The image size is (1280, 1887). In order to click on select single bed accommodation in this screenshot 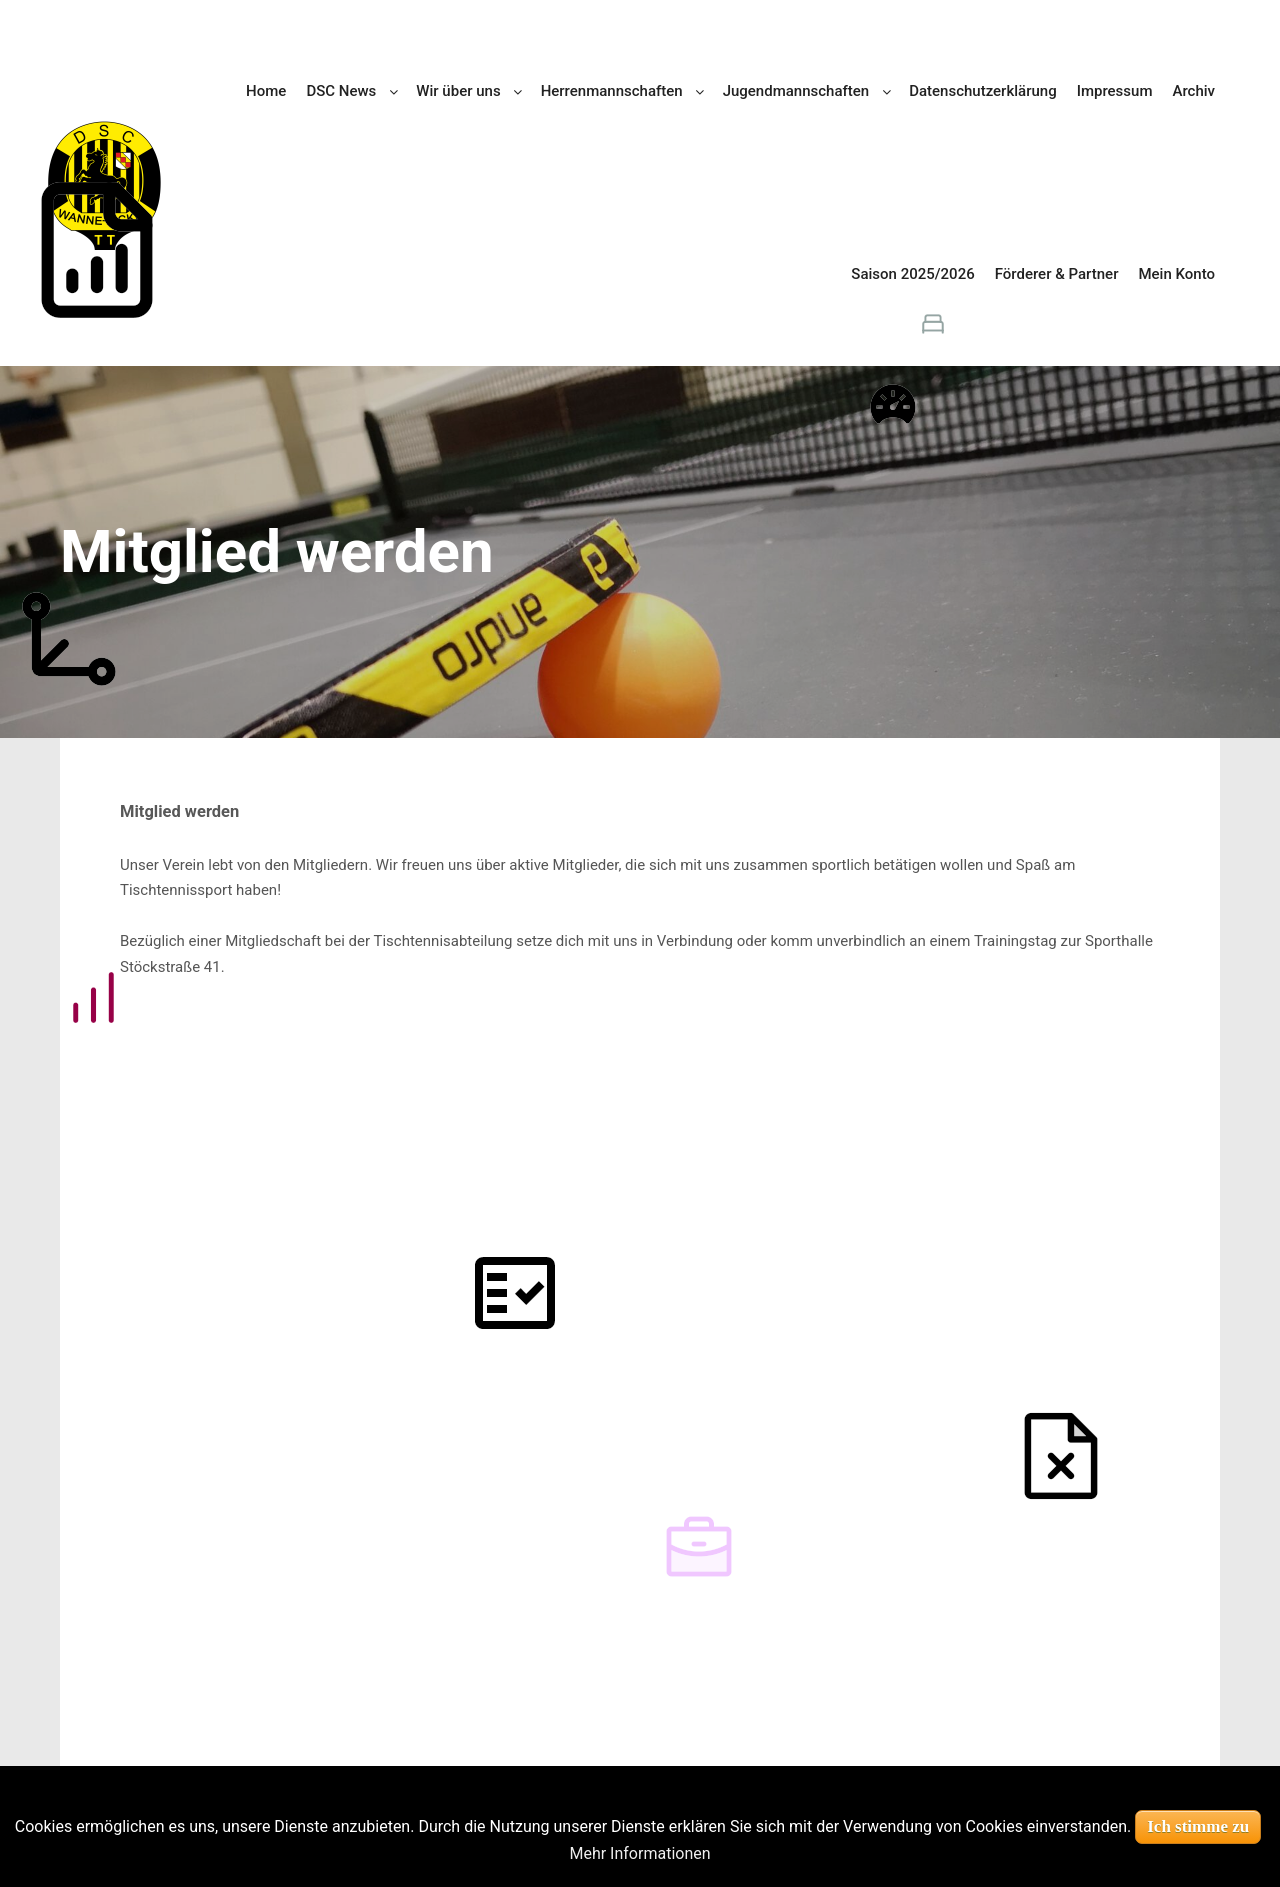, I will do `click(933, 324)`.